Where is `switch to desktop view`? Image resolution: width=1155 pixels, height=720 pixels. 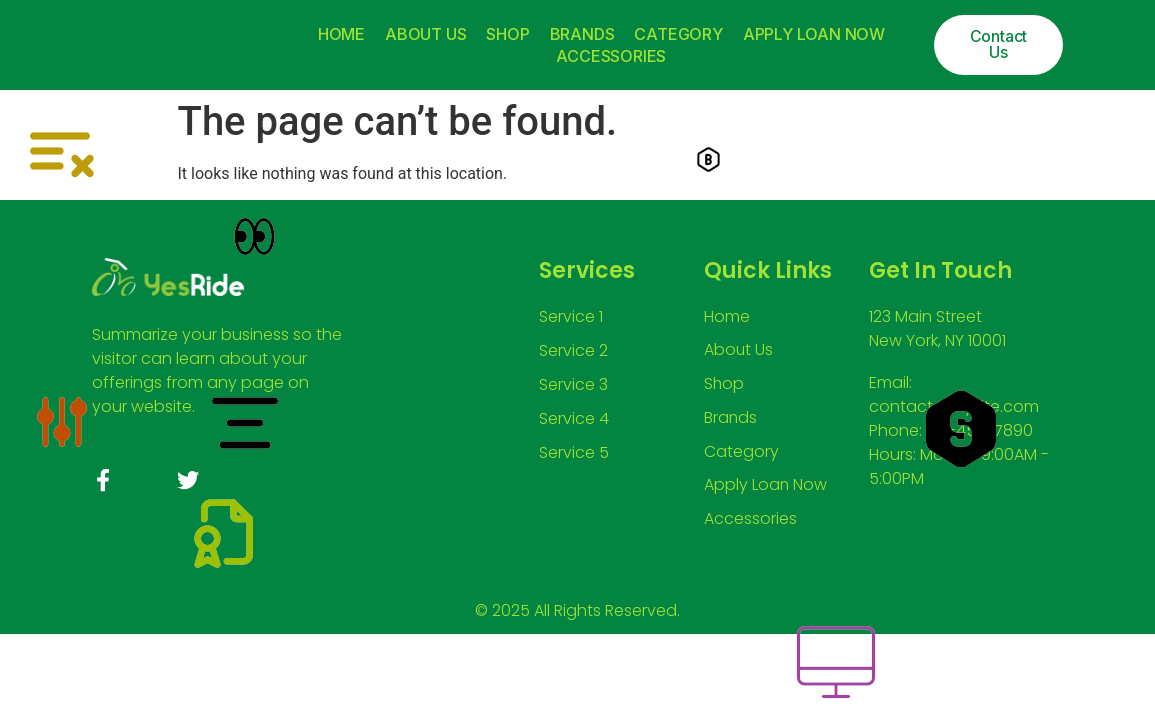
switch to desktop view is located at coordinates (836, 659).